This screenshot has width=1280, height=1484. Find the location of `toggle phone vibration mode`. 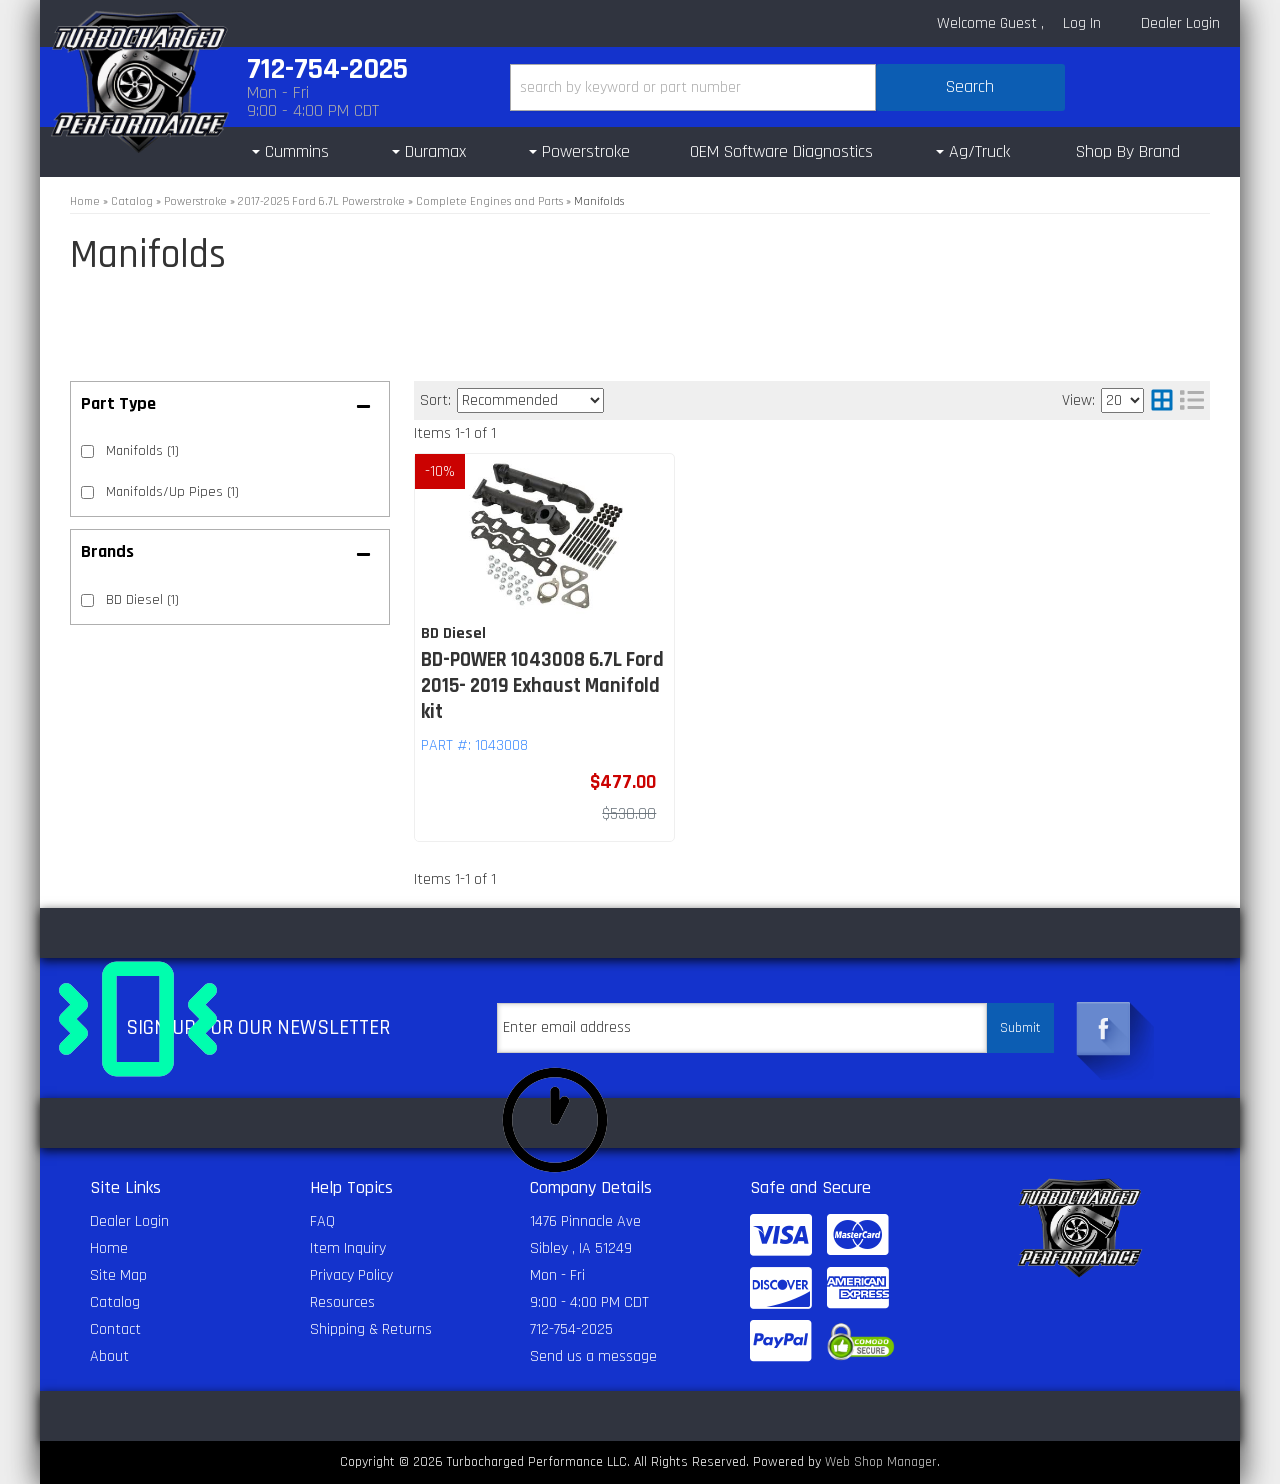

toggle phone vibration mode is located at coordinates (138, 1019).